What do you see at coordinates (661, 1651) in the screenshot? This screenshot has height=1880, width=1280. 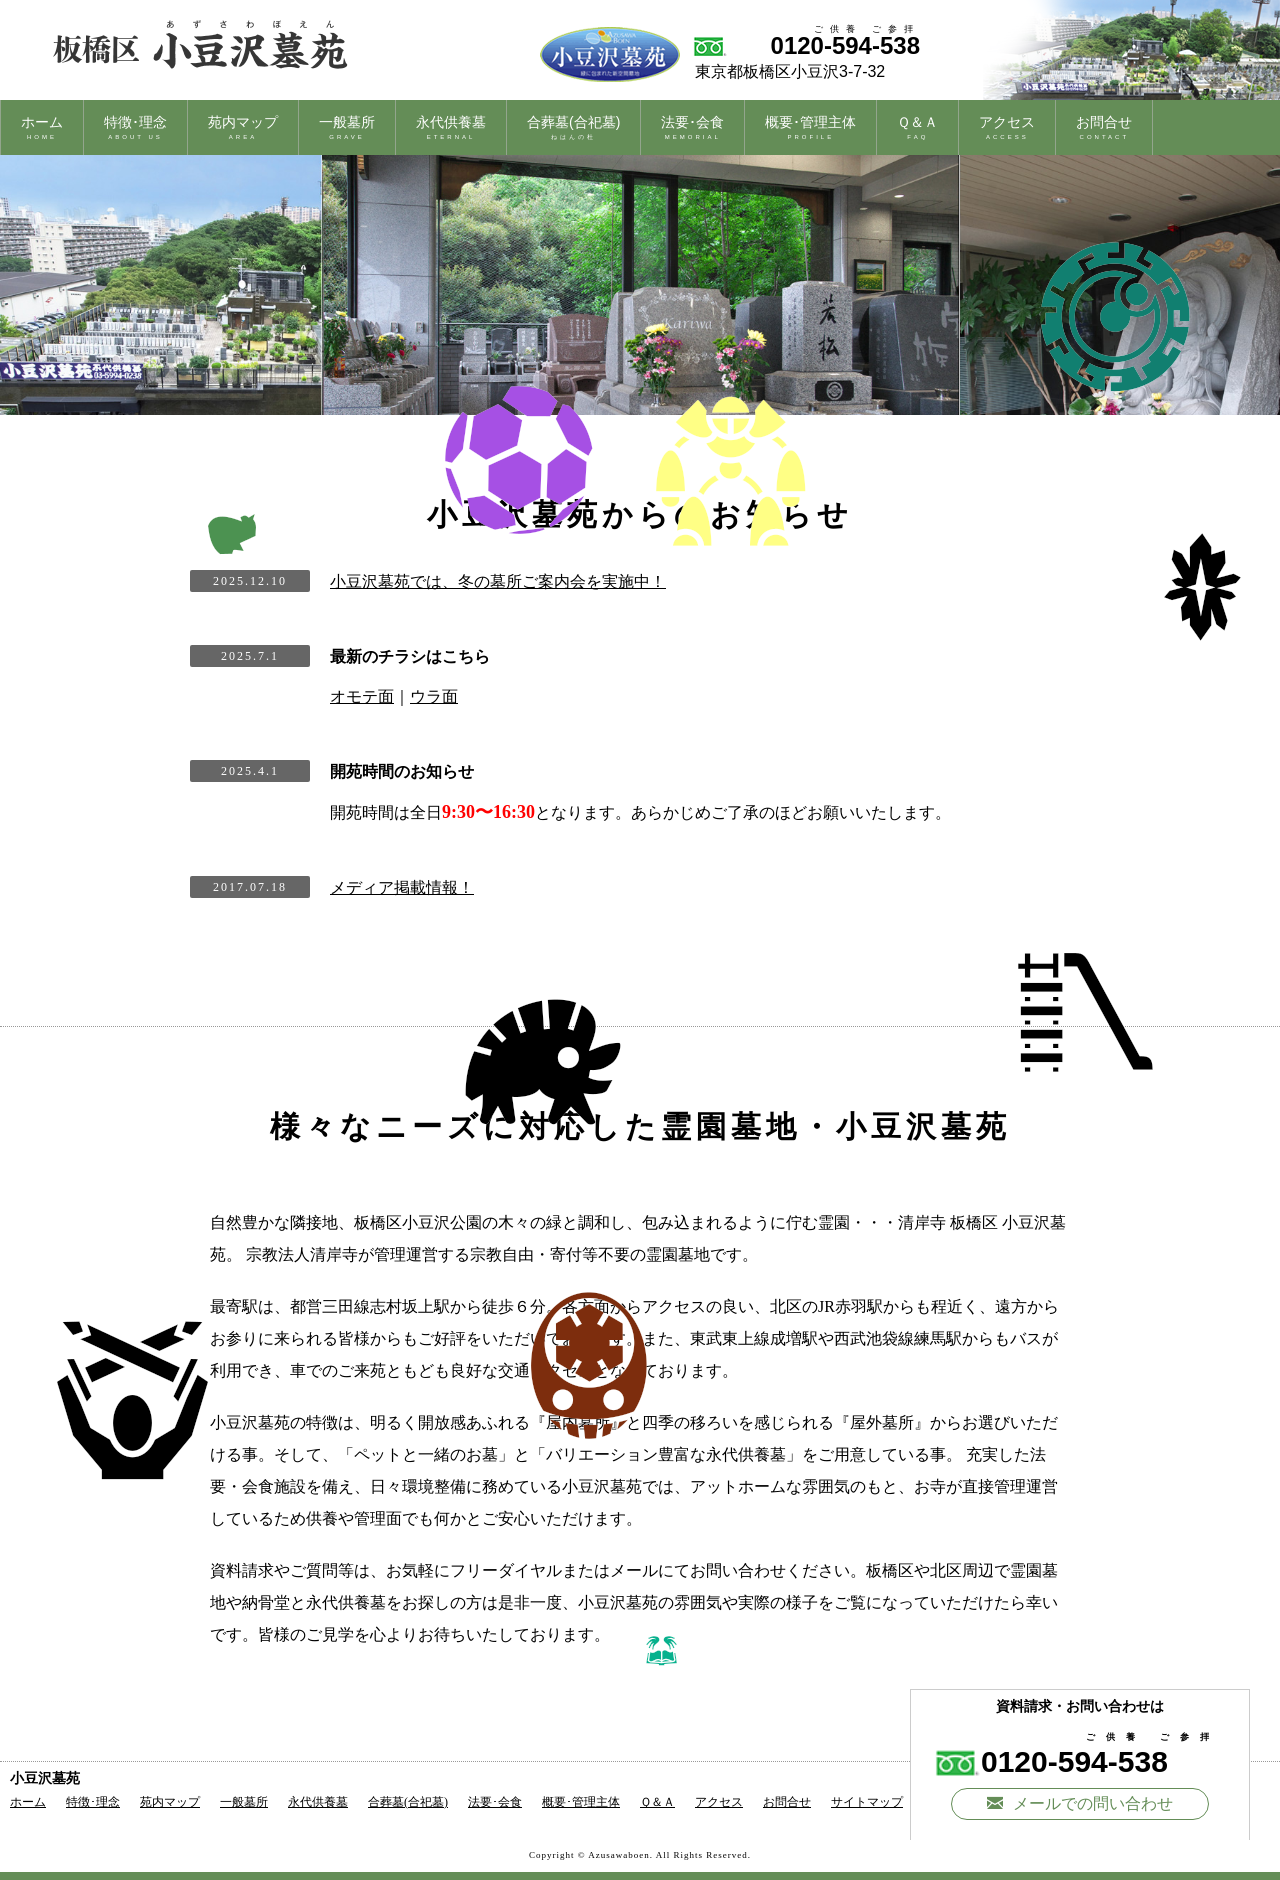 I see `access tutorial or learning resources` at bounding box center [661, 1651].